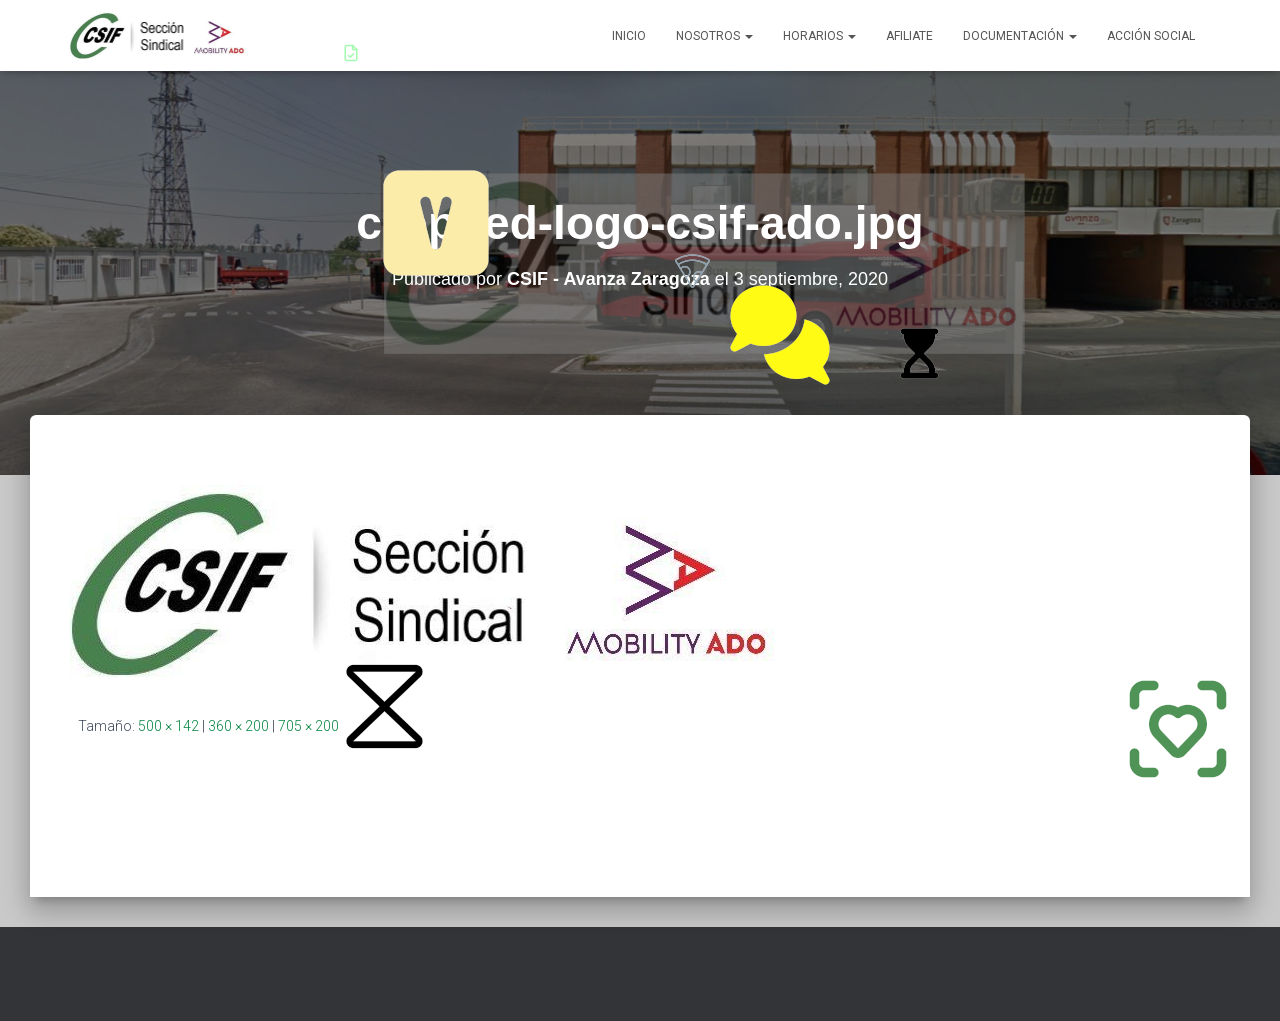  Describe the element at coordinates (780, 335) in the screenshot. I see `open chat or messaging` at that location.